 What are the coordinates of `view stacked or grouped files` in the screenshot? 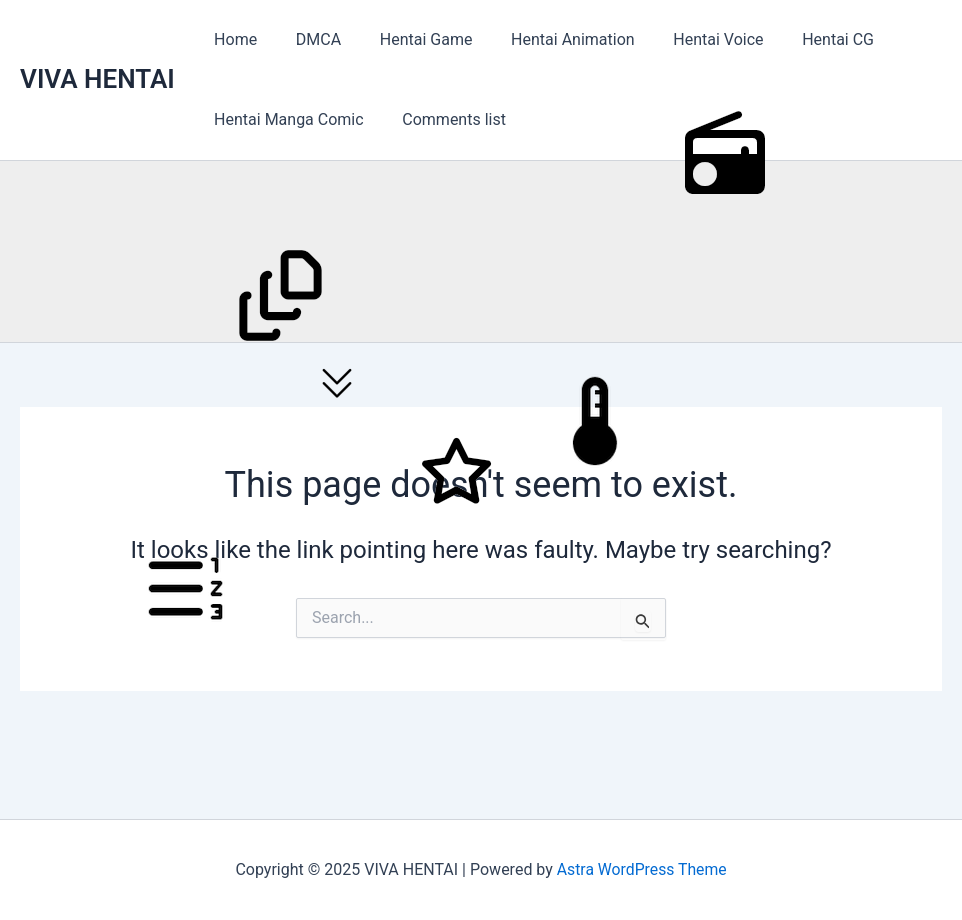 It's located at (280, 295).